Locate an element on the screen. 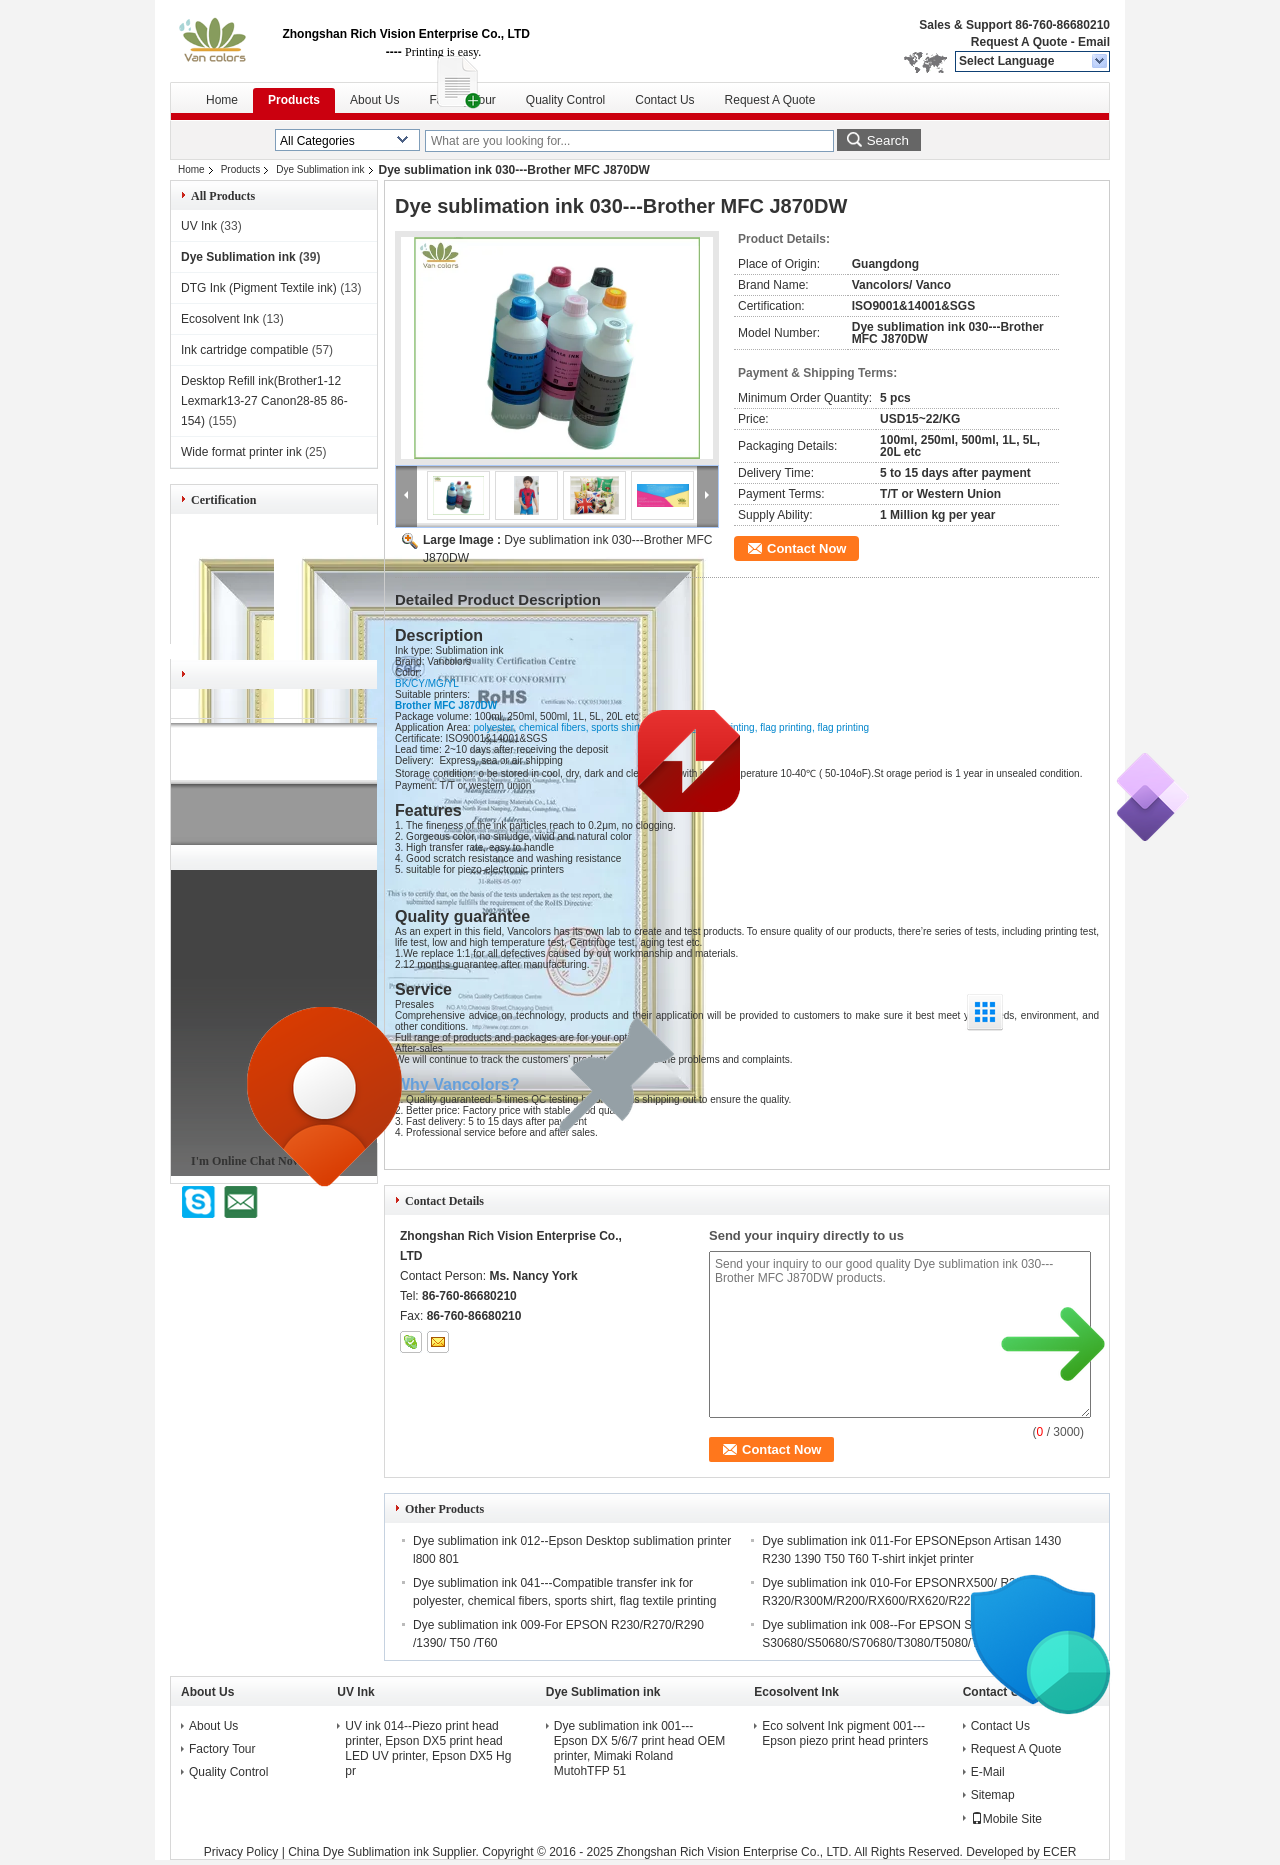  view items in grid layout is located at coordinates (985, 1012).